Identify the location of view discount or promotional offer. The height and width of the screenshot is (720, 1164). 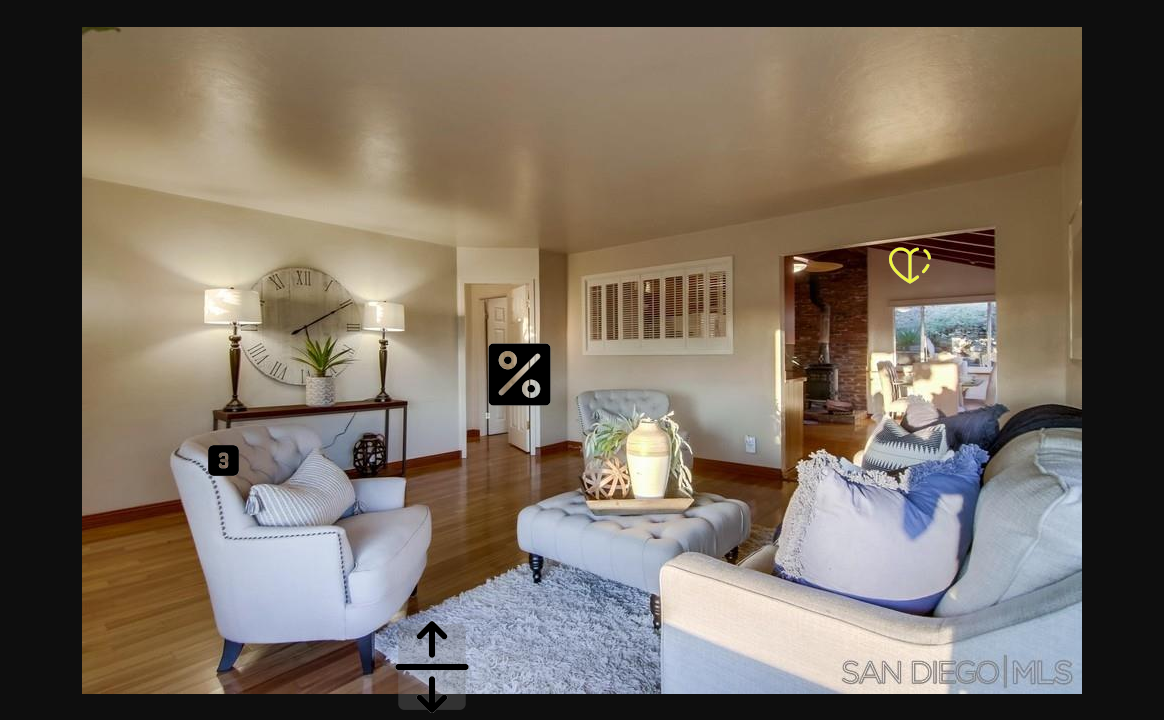
(519, 374).